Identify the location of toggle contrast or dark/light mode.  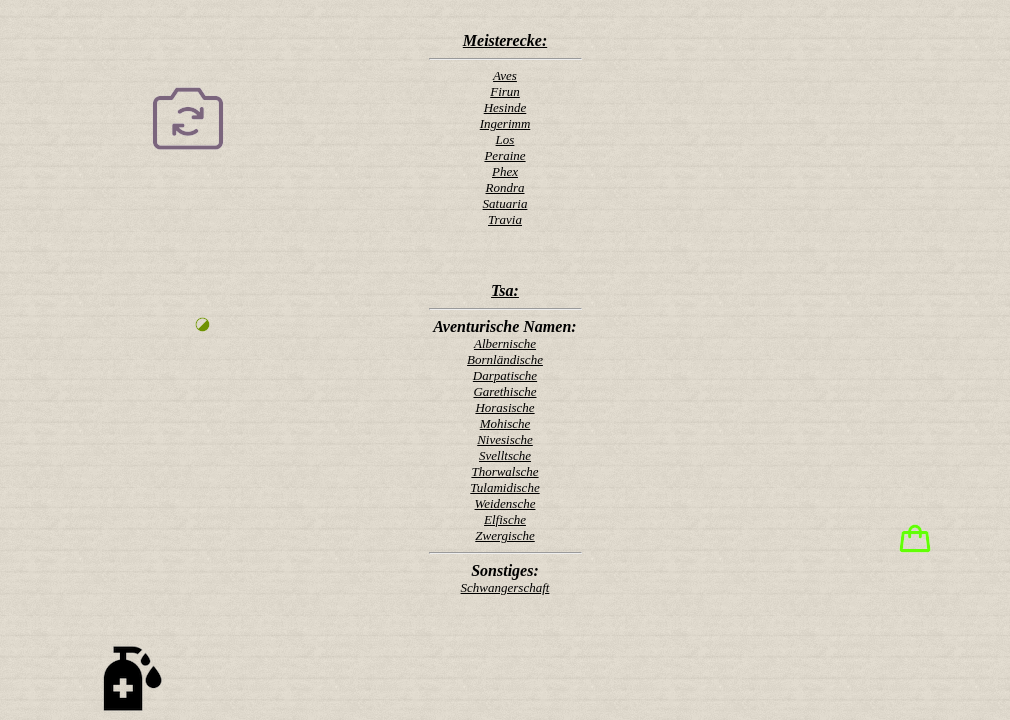
(202, 324).